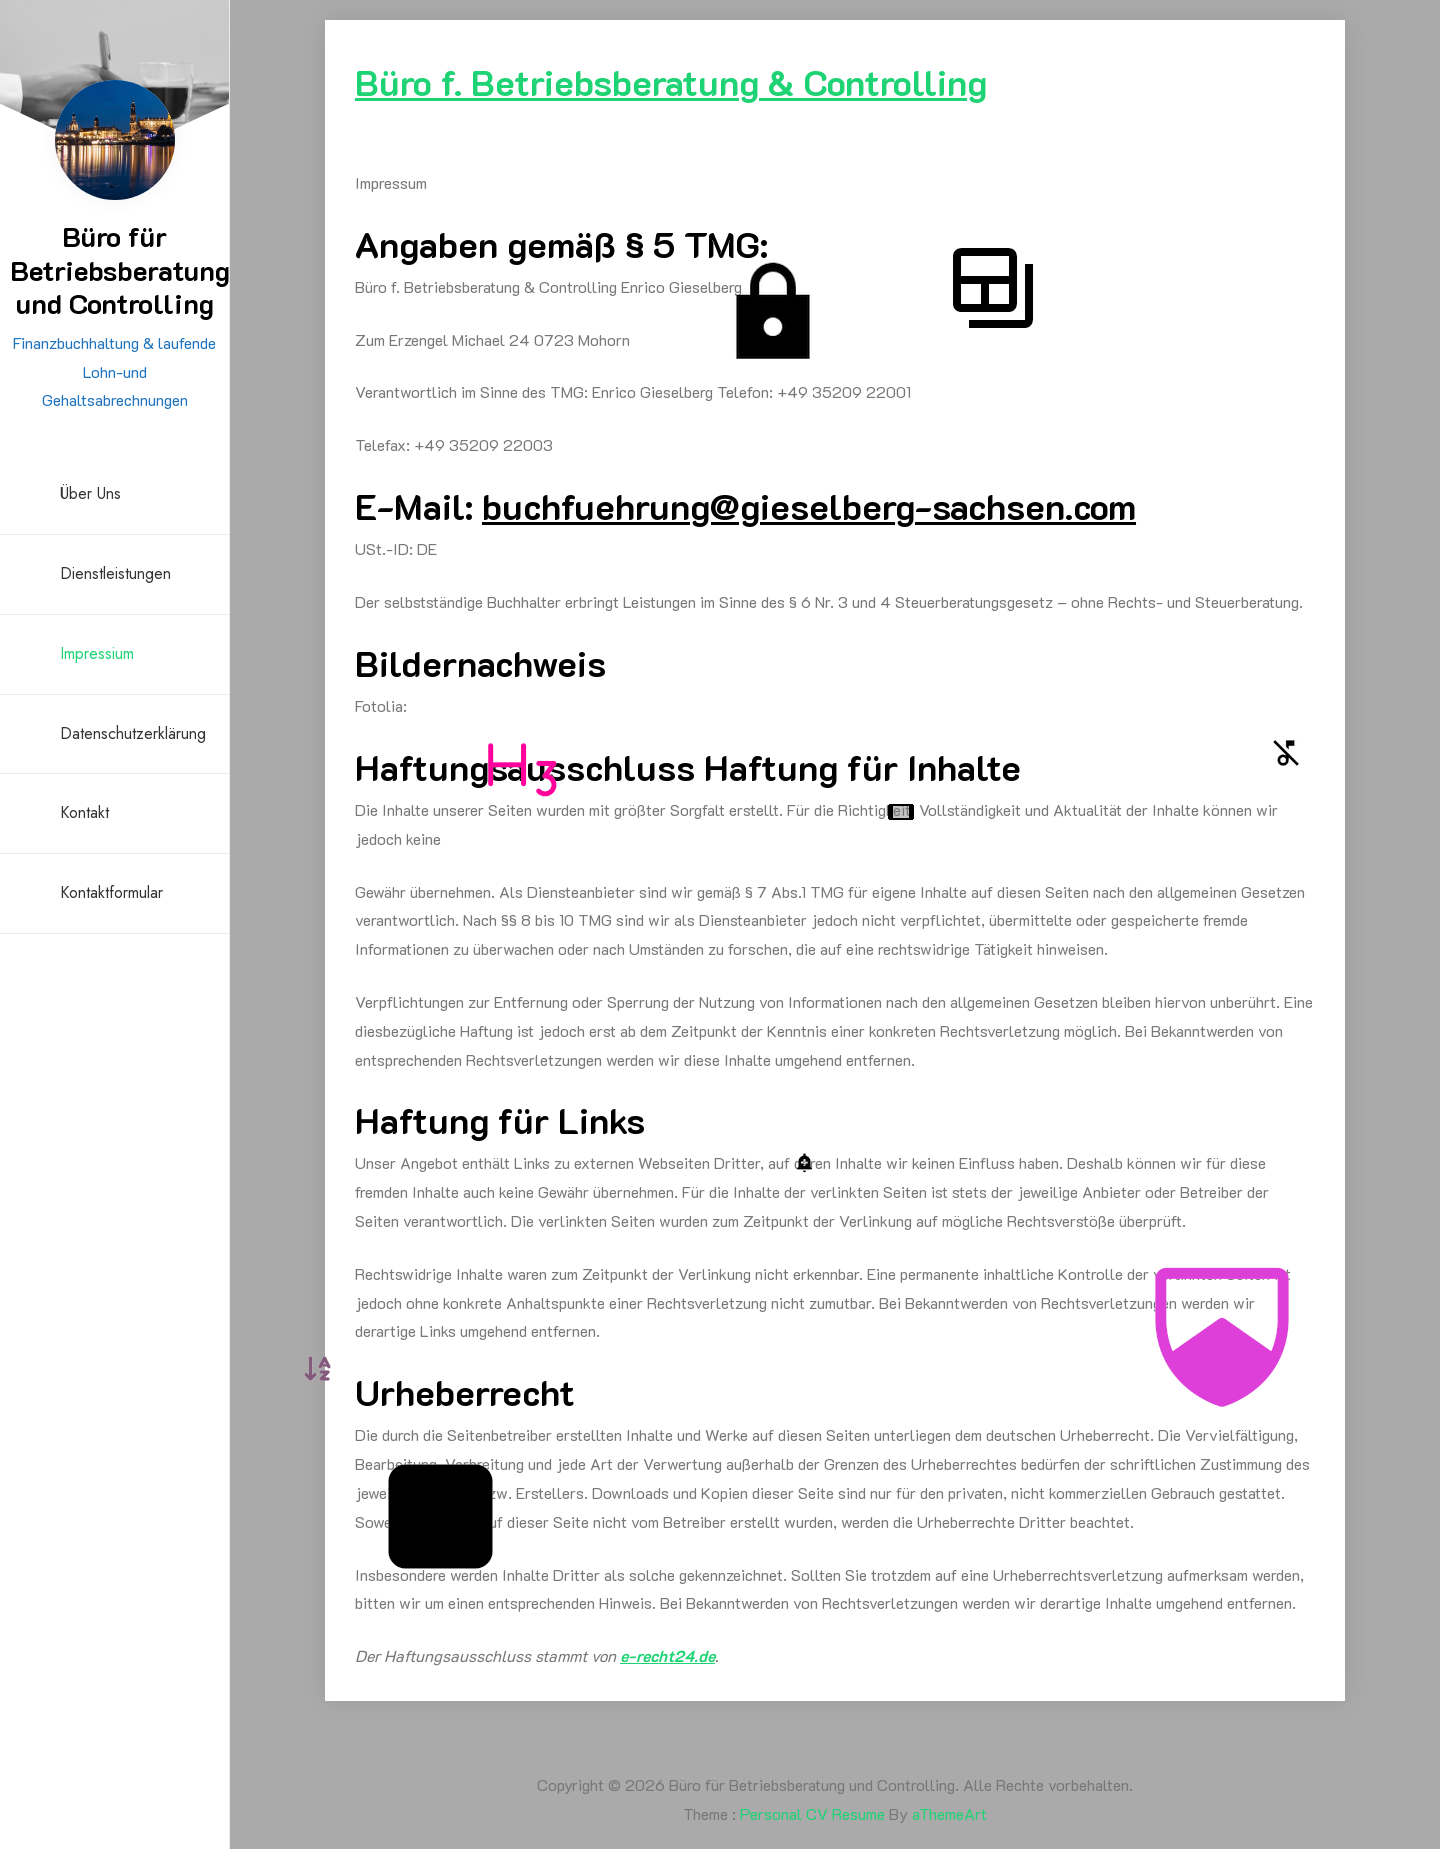 This screenshot has height=1849, width=1440. I want to click on lock or secure this item, so click(773, 313).